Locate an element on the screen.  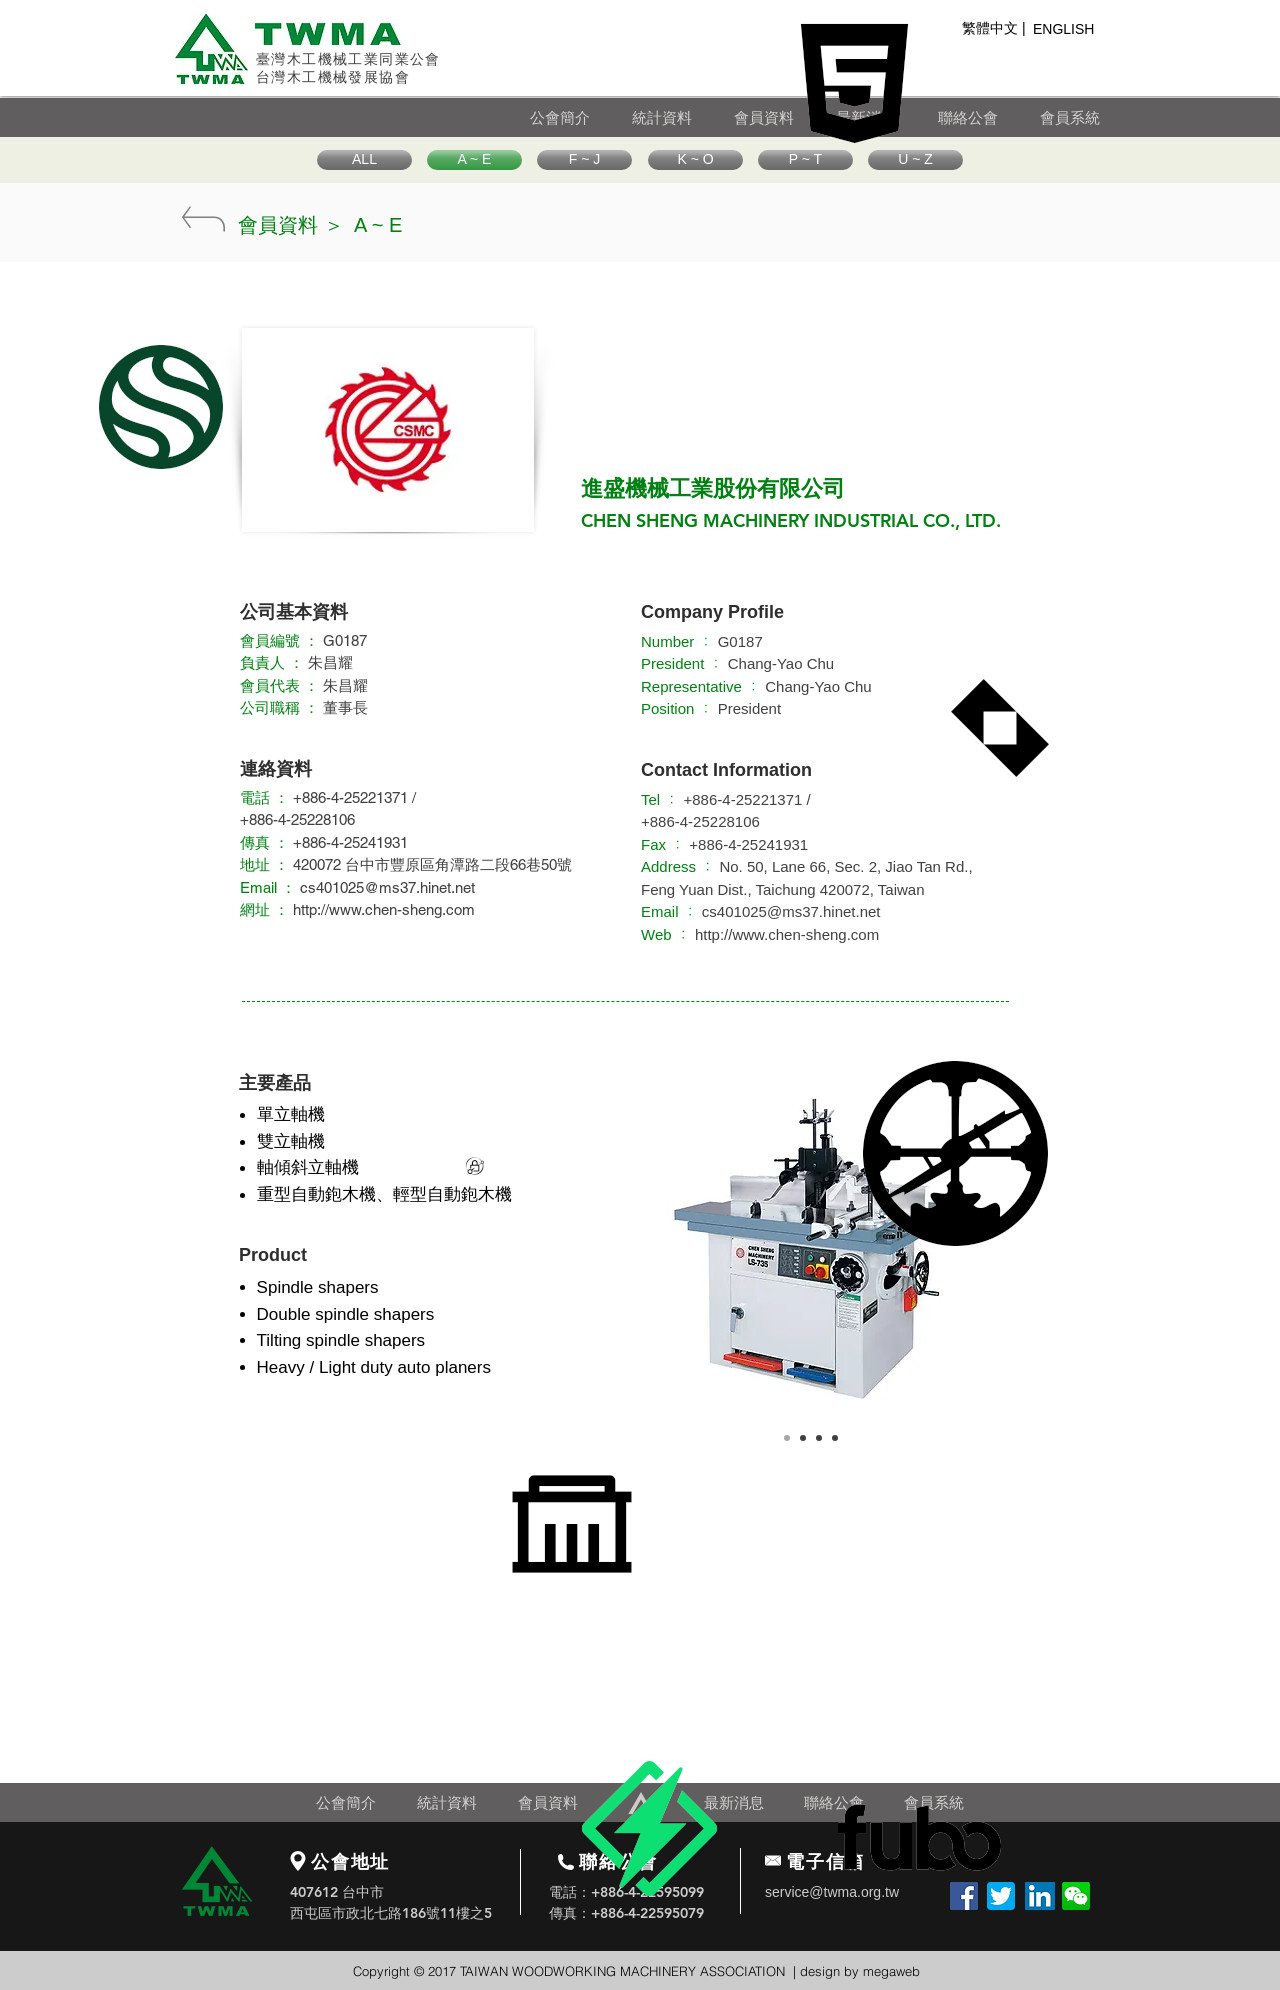
access government services is located at coordinates (572, 1524).